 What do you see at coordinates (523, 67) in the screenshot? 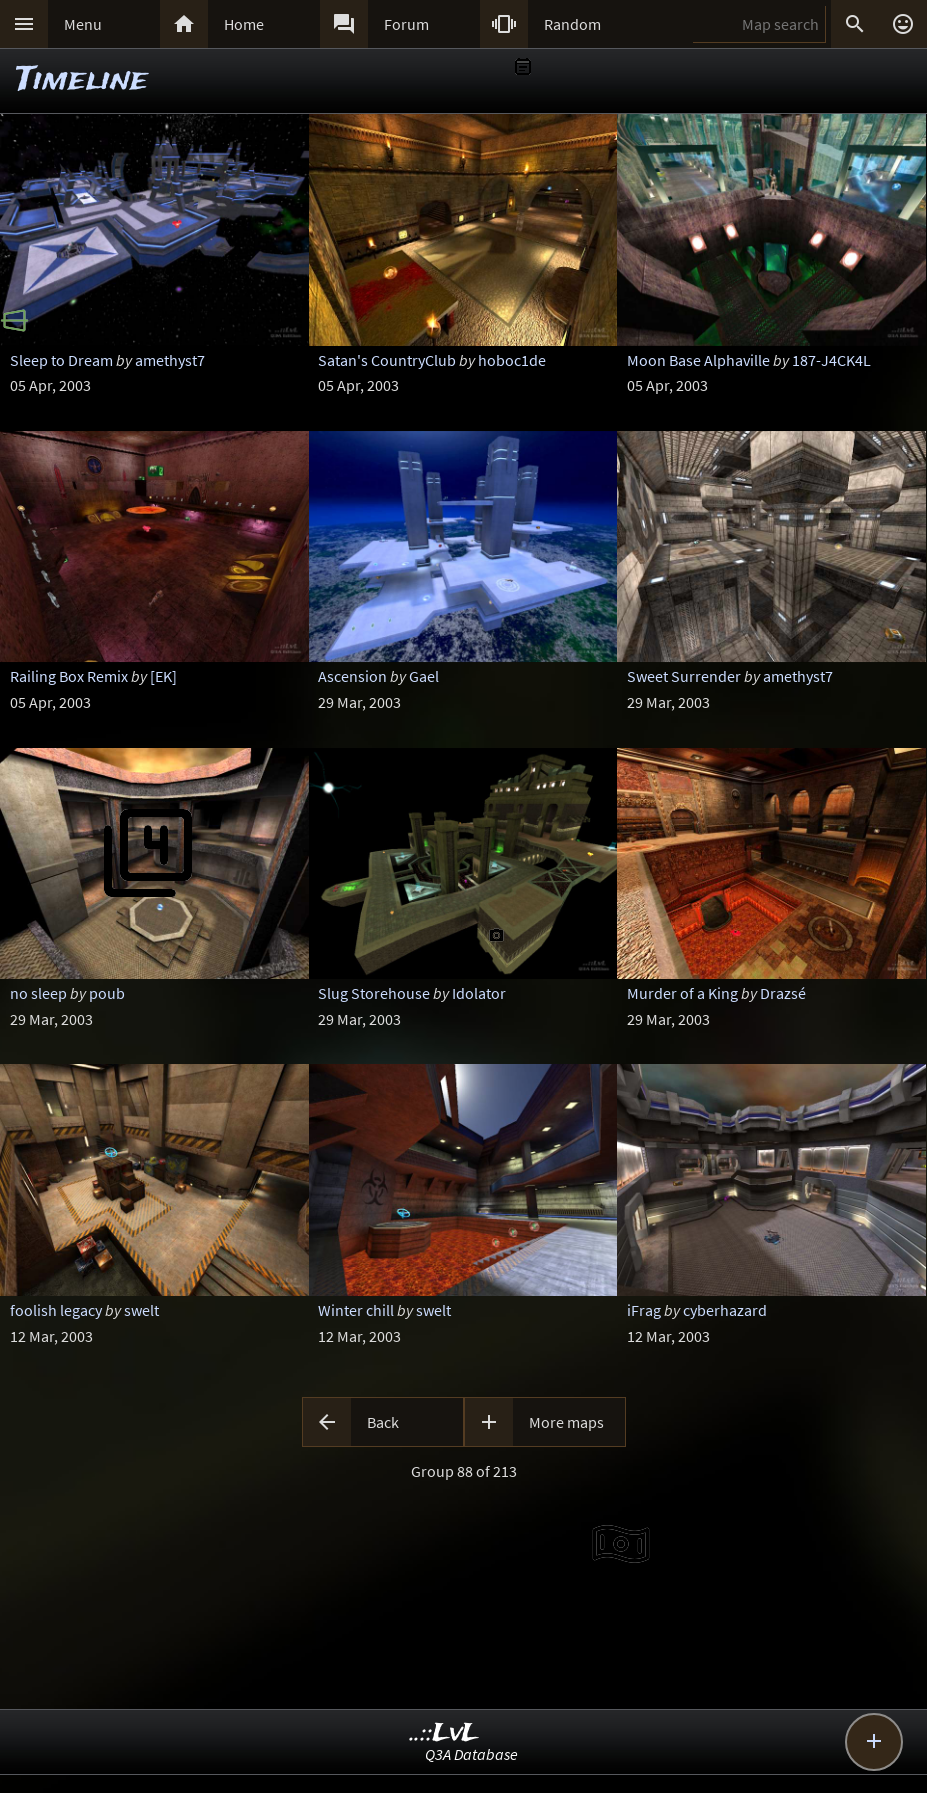
I see `view event details or notes` at bounding box center [523, 67].